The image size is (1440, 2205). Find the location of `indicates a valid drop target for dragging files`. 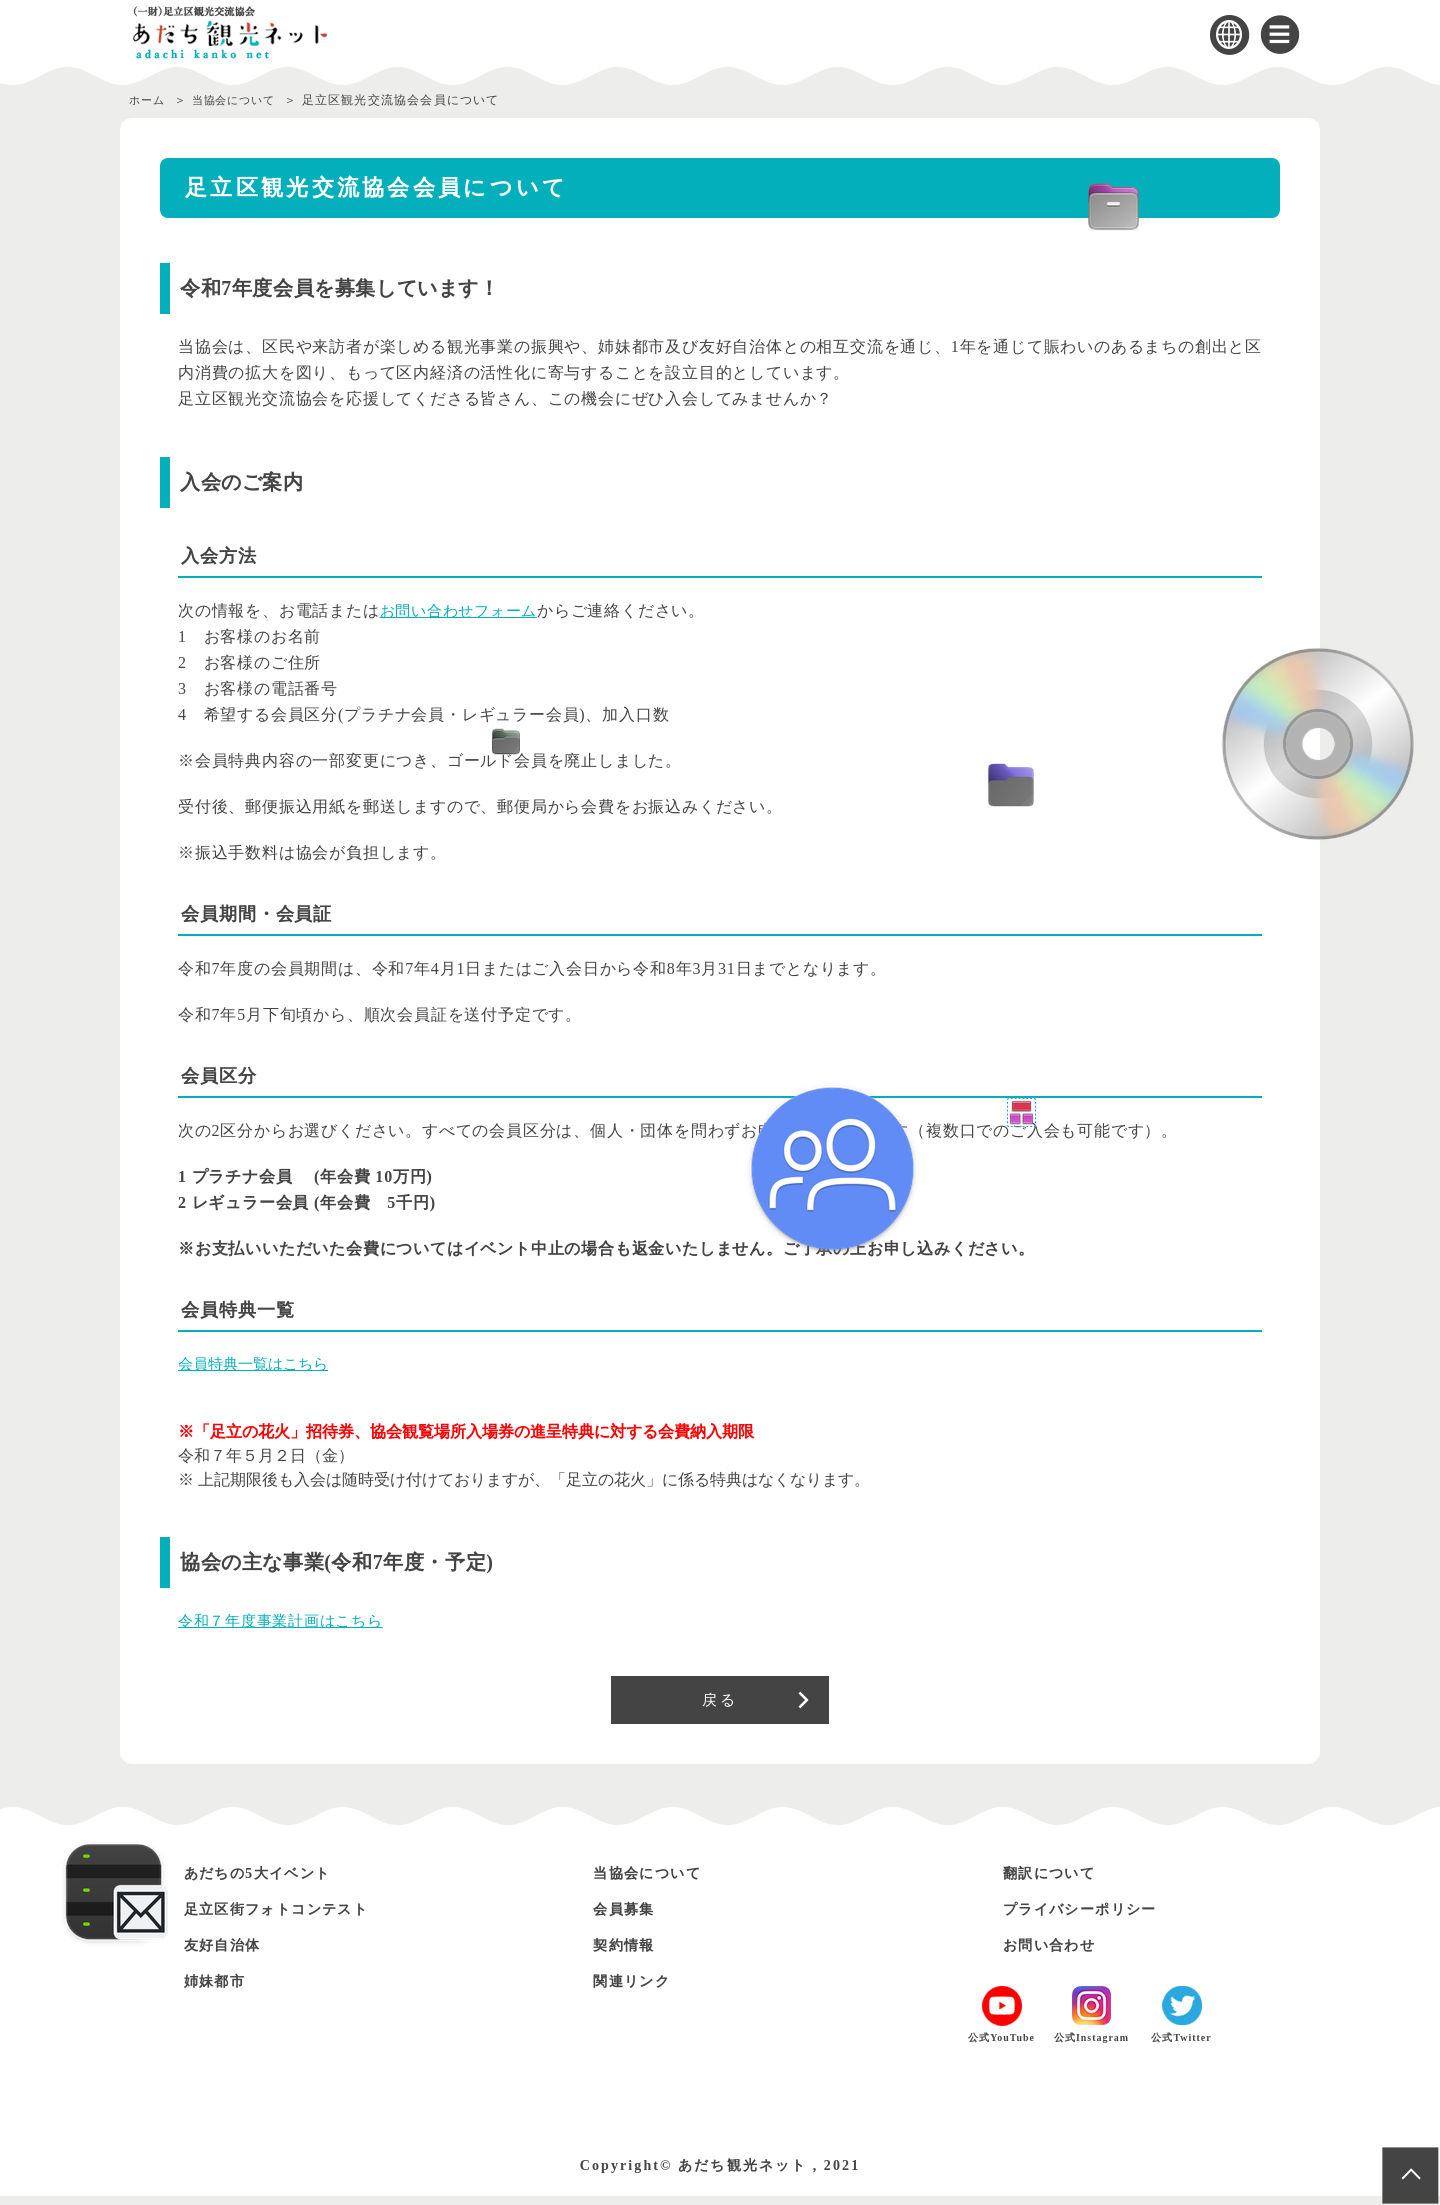

indicates a valid drop target for dragging files is located at coordinates (506, 741).